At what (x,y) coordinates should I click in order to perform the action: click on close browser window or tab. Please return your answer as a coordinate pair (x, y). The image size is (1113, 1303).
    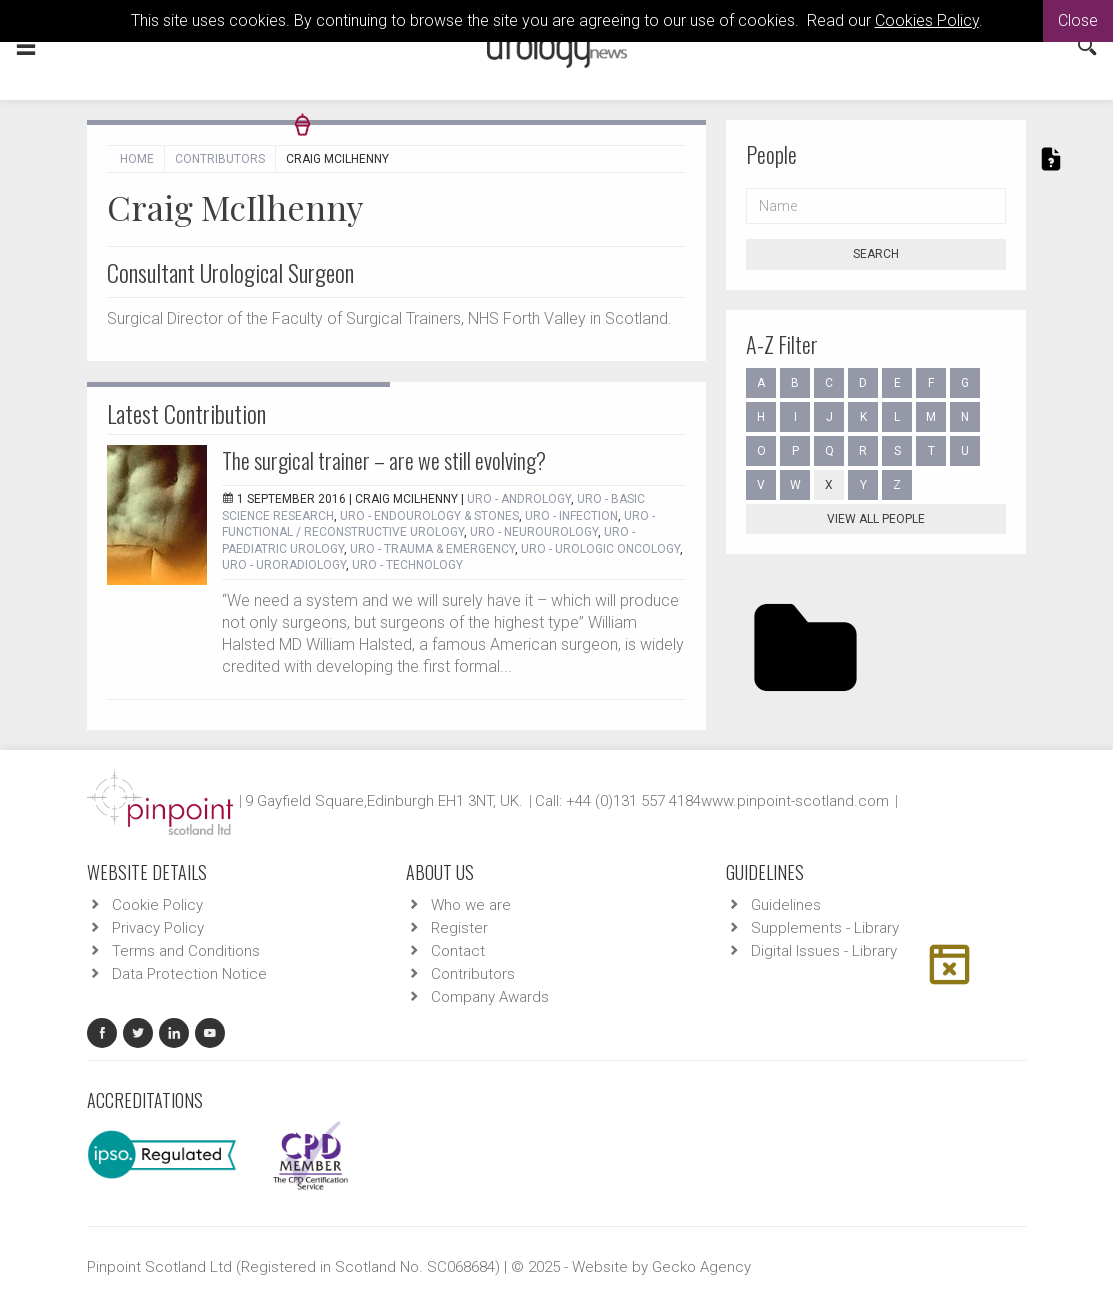
    Looking at the image, I should click on (949, 964).